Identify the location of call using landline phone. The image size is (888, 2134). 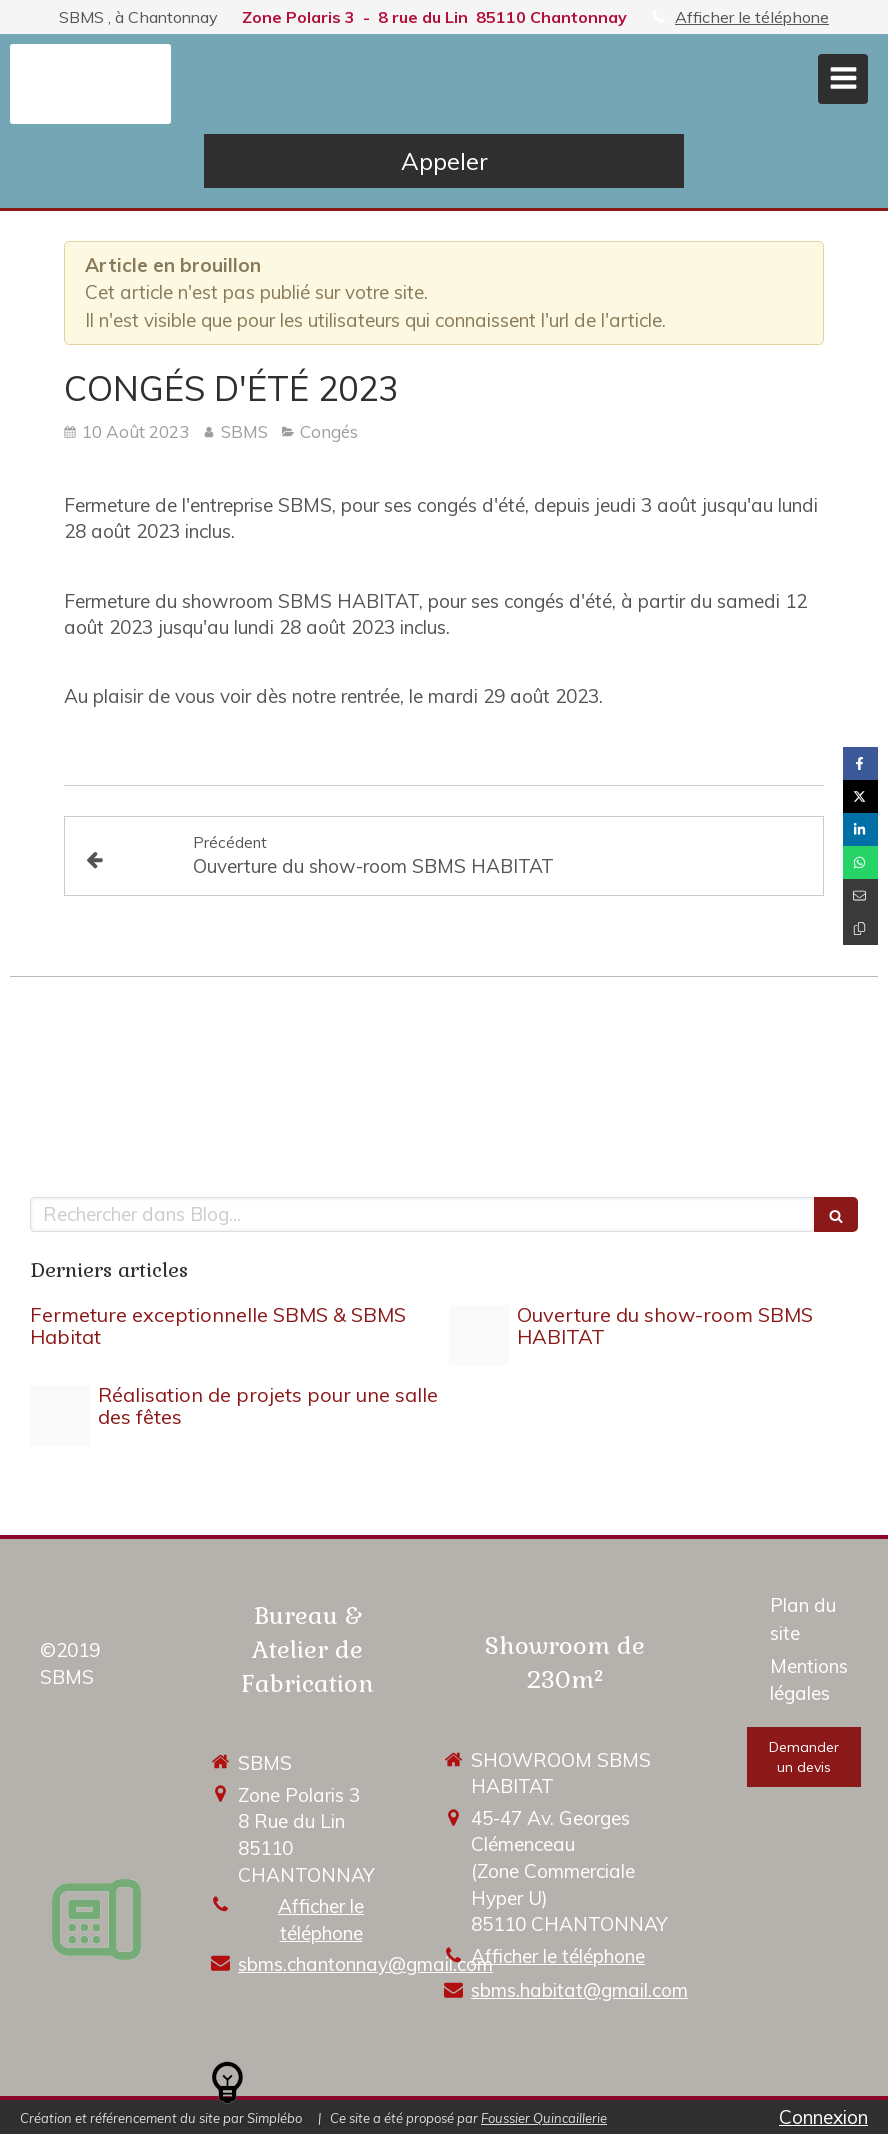
(96, 1919).